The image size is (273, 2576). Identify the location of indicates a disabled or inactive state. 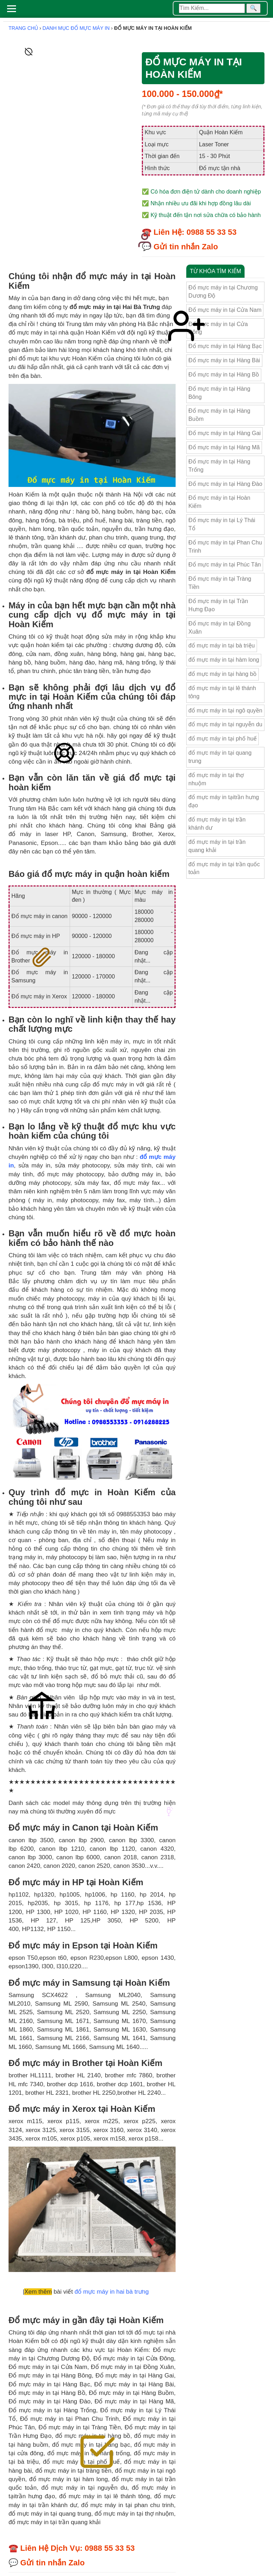
(28, 51).